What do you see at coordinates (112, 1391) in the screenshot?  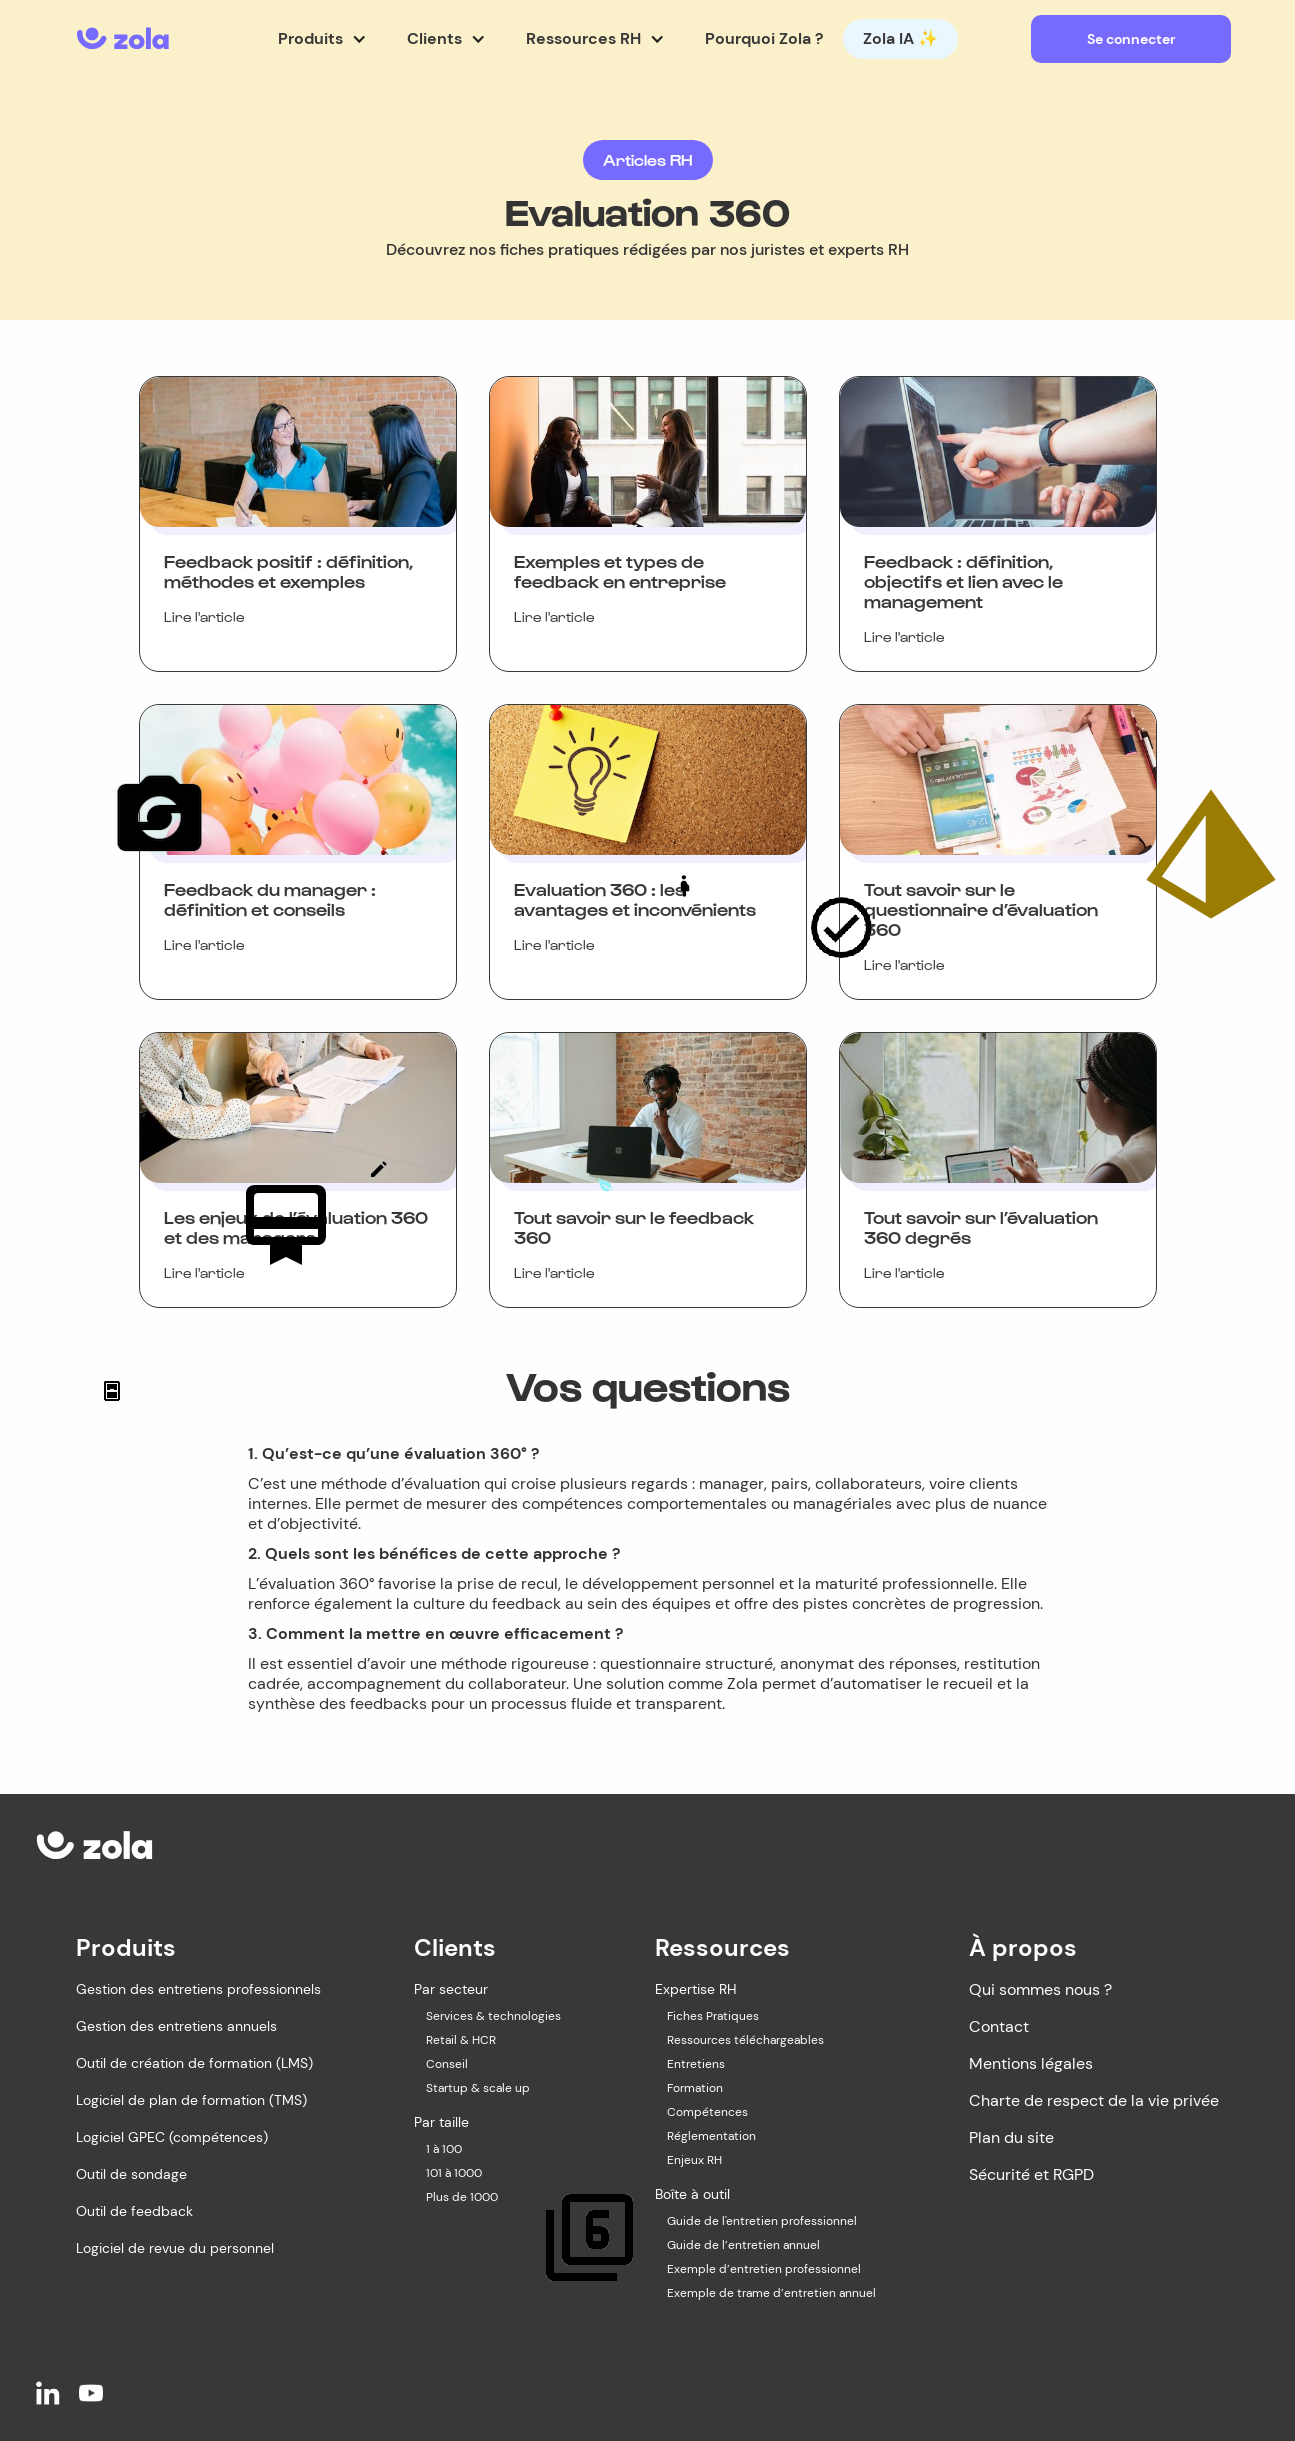 I see `view window sensor status` at bounding box center [112, 1391].